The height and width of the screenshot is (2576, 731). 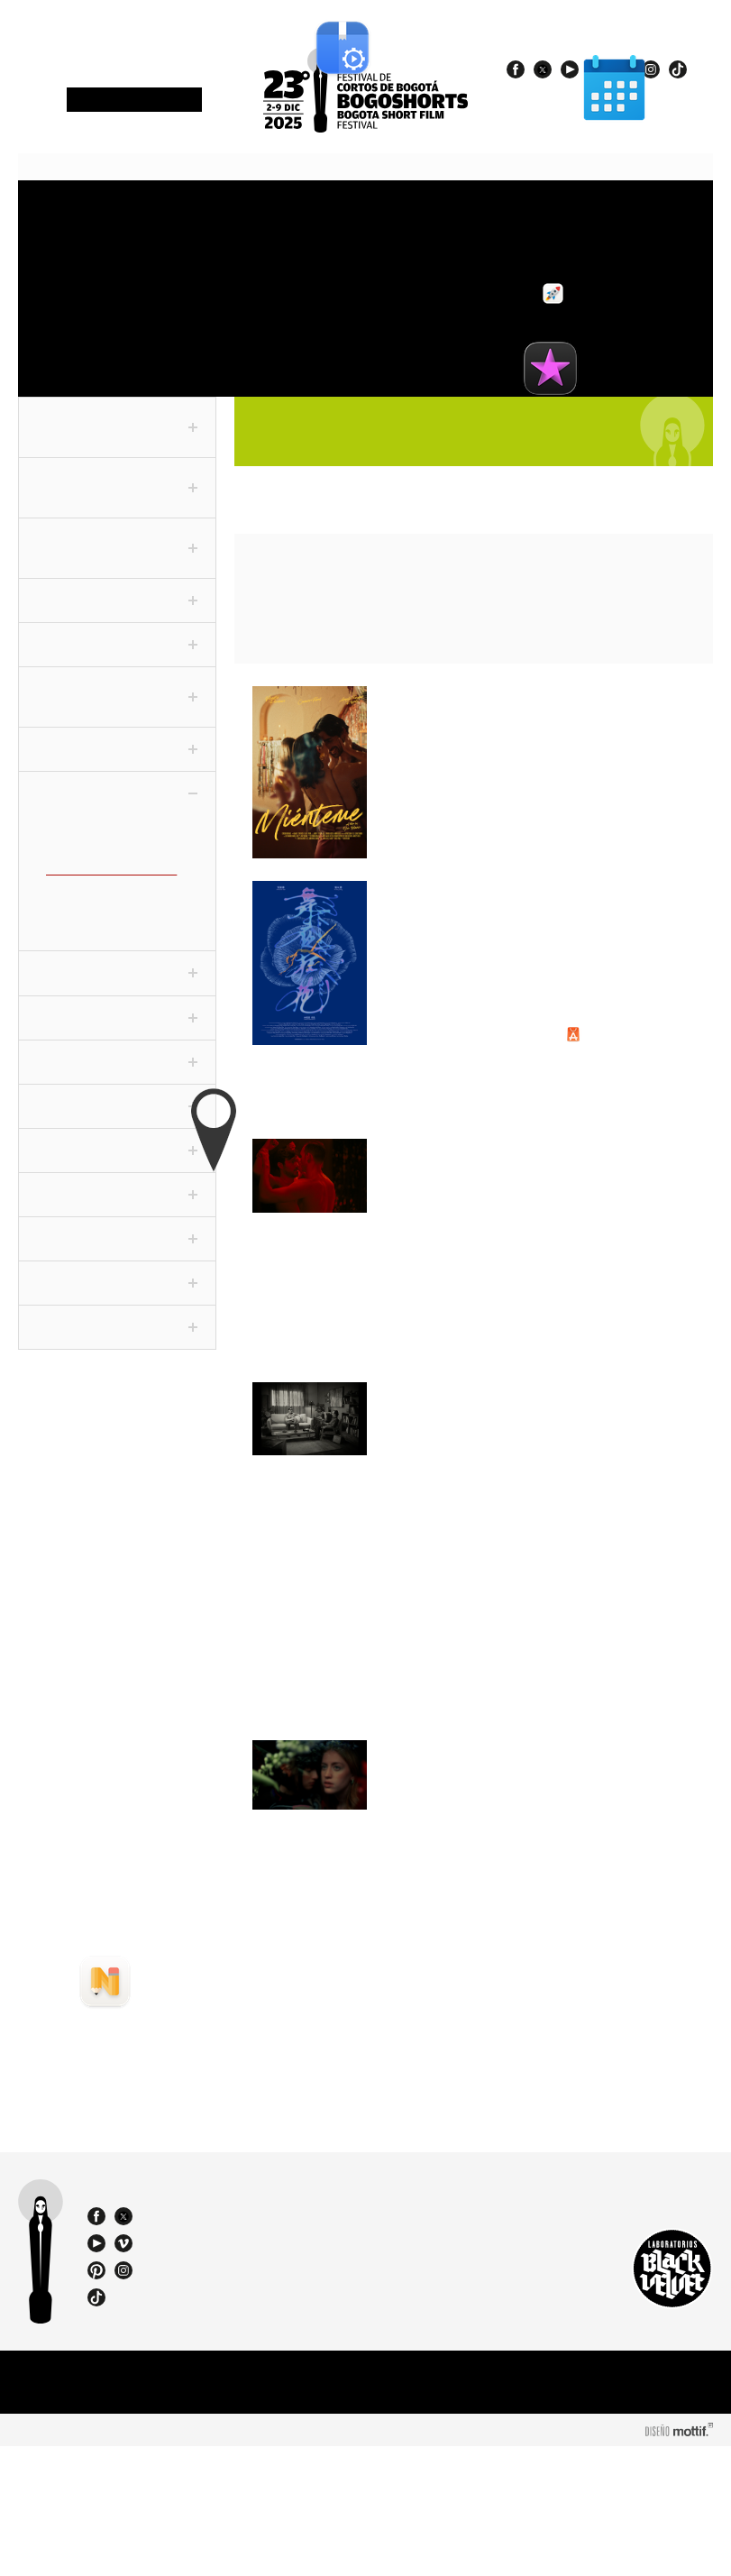 What do you see at coordinates (573, 1034) in the screenshot?
I see `open the app store to browse and download applications` at bounding box center [573, 1034].